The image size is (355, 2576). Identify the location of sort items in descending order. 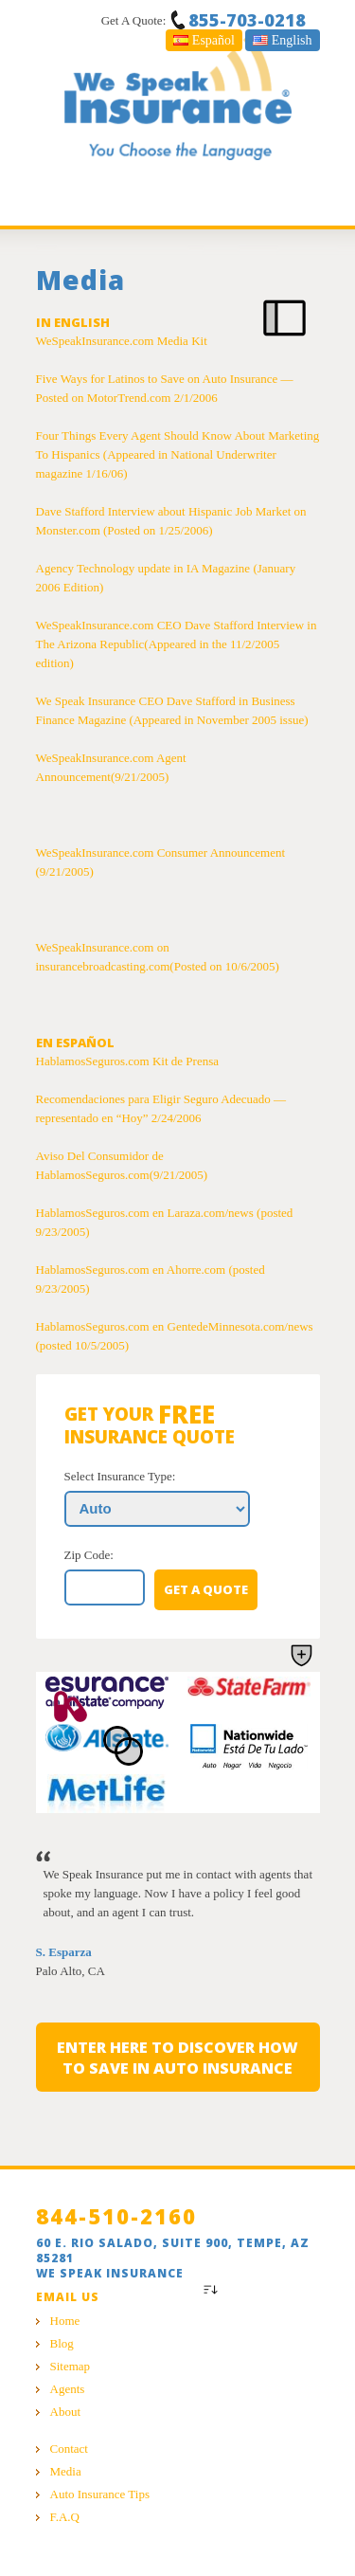
(210, 2289).